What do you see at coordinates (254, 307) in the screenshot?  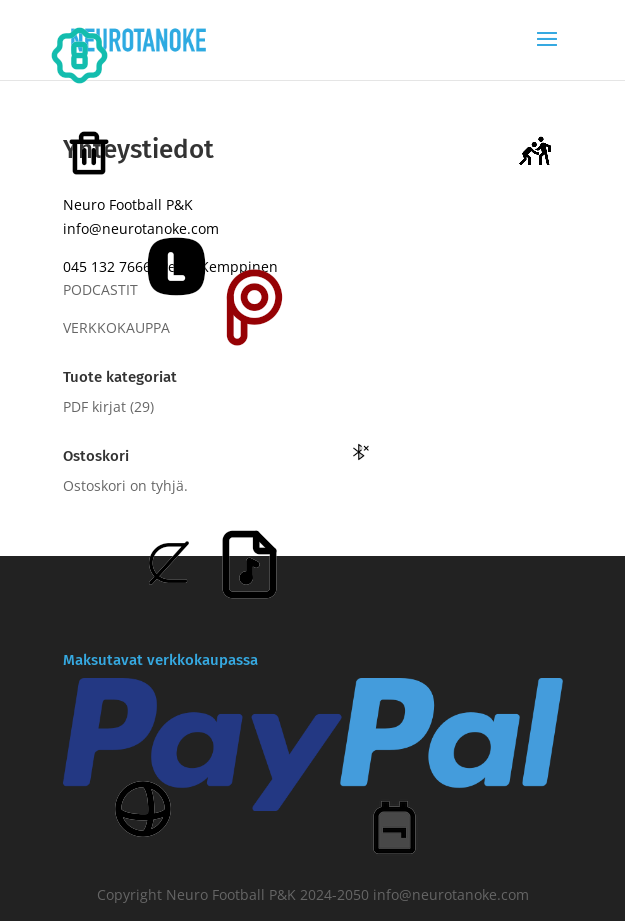 I see `open picsart photo editing app` at bounding box center [254, 307].